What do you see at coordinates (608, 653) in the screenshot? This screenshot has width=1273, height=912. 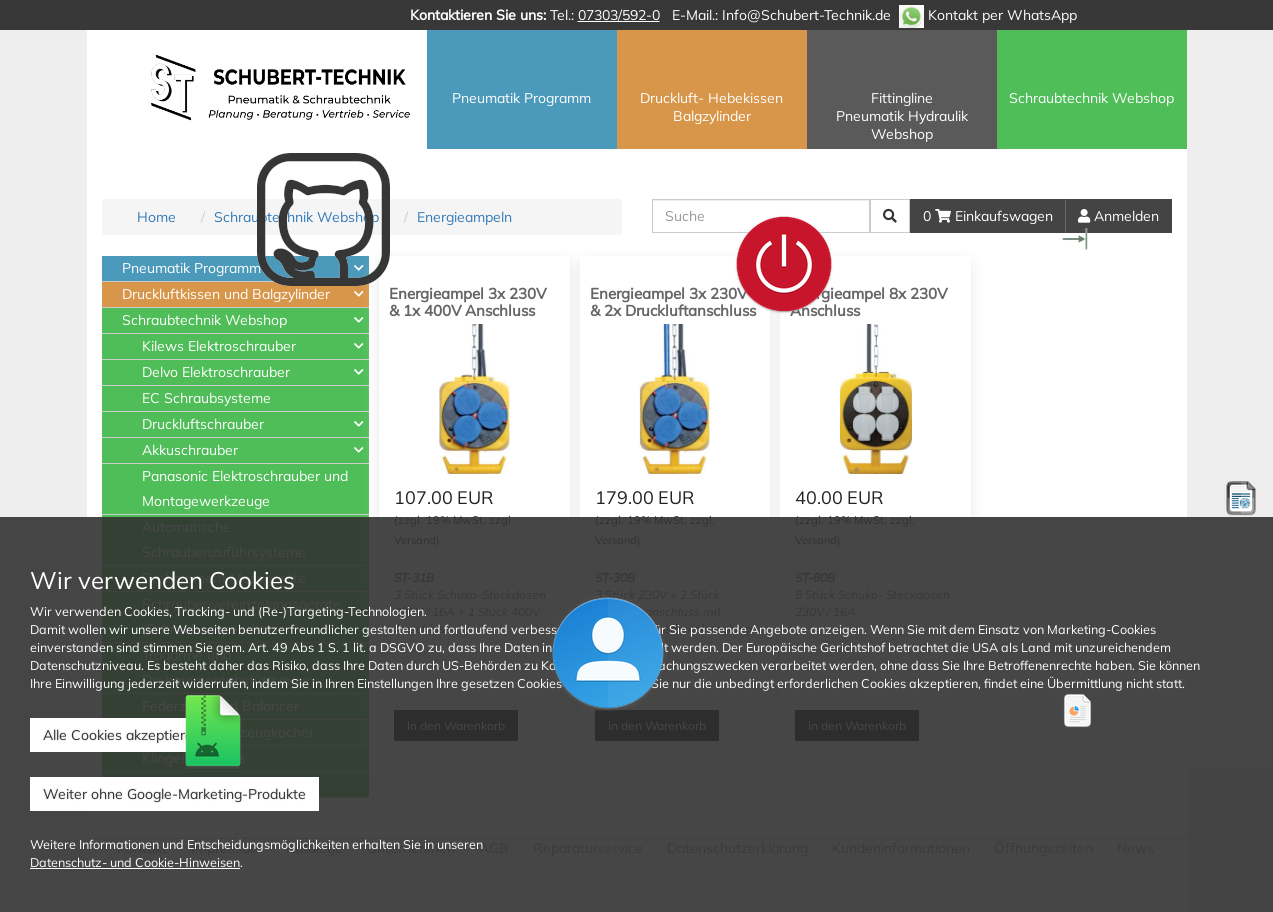 I see `view user profile information` at bounding box center [608, 653].